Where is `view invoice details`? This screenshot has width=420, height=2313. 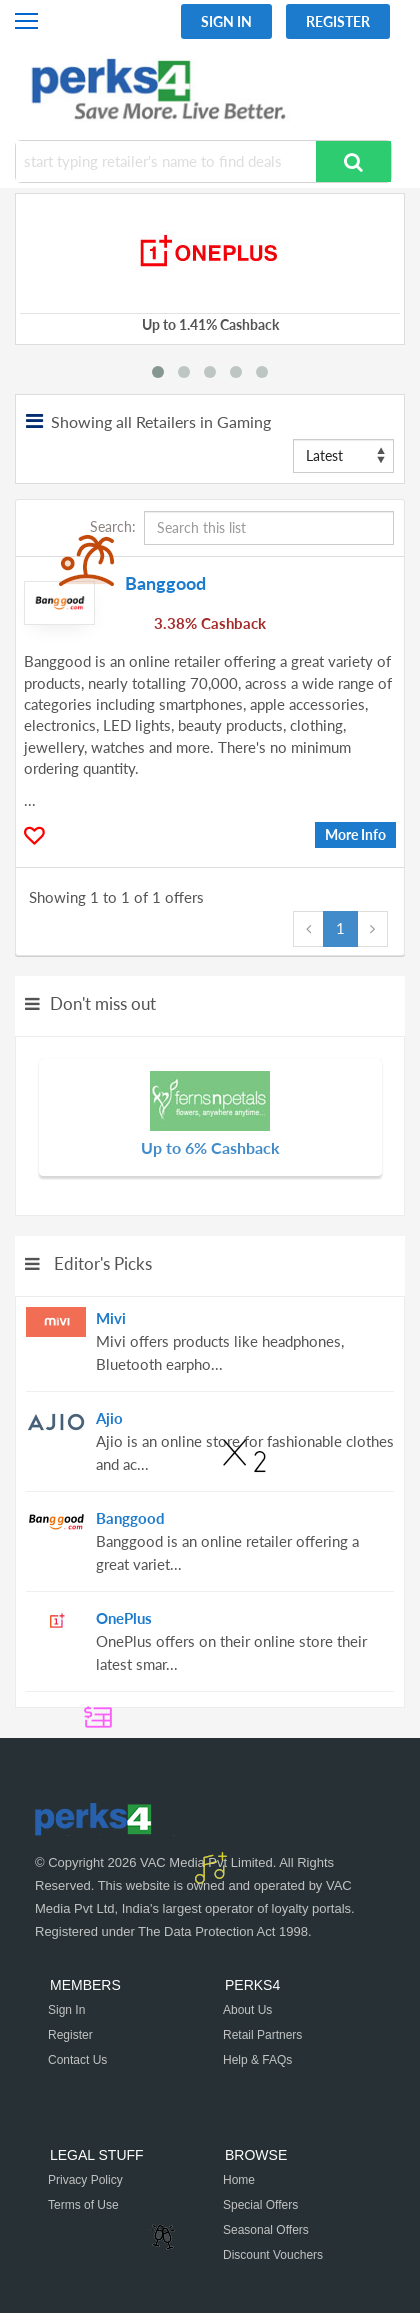 view invoice details is located at coordinates (98, 1717).